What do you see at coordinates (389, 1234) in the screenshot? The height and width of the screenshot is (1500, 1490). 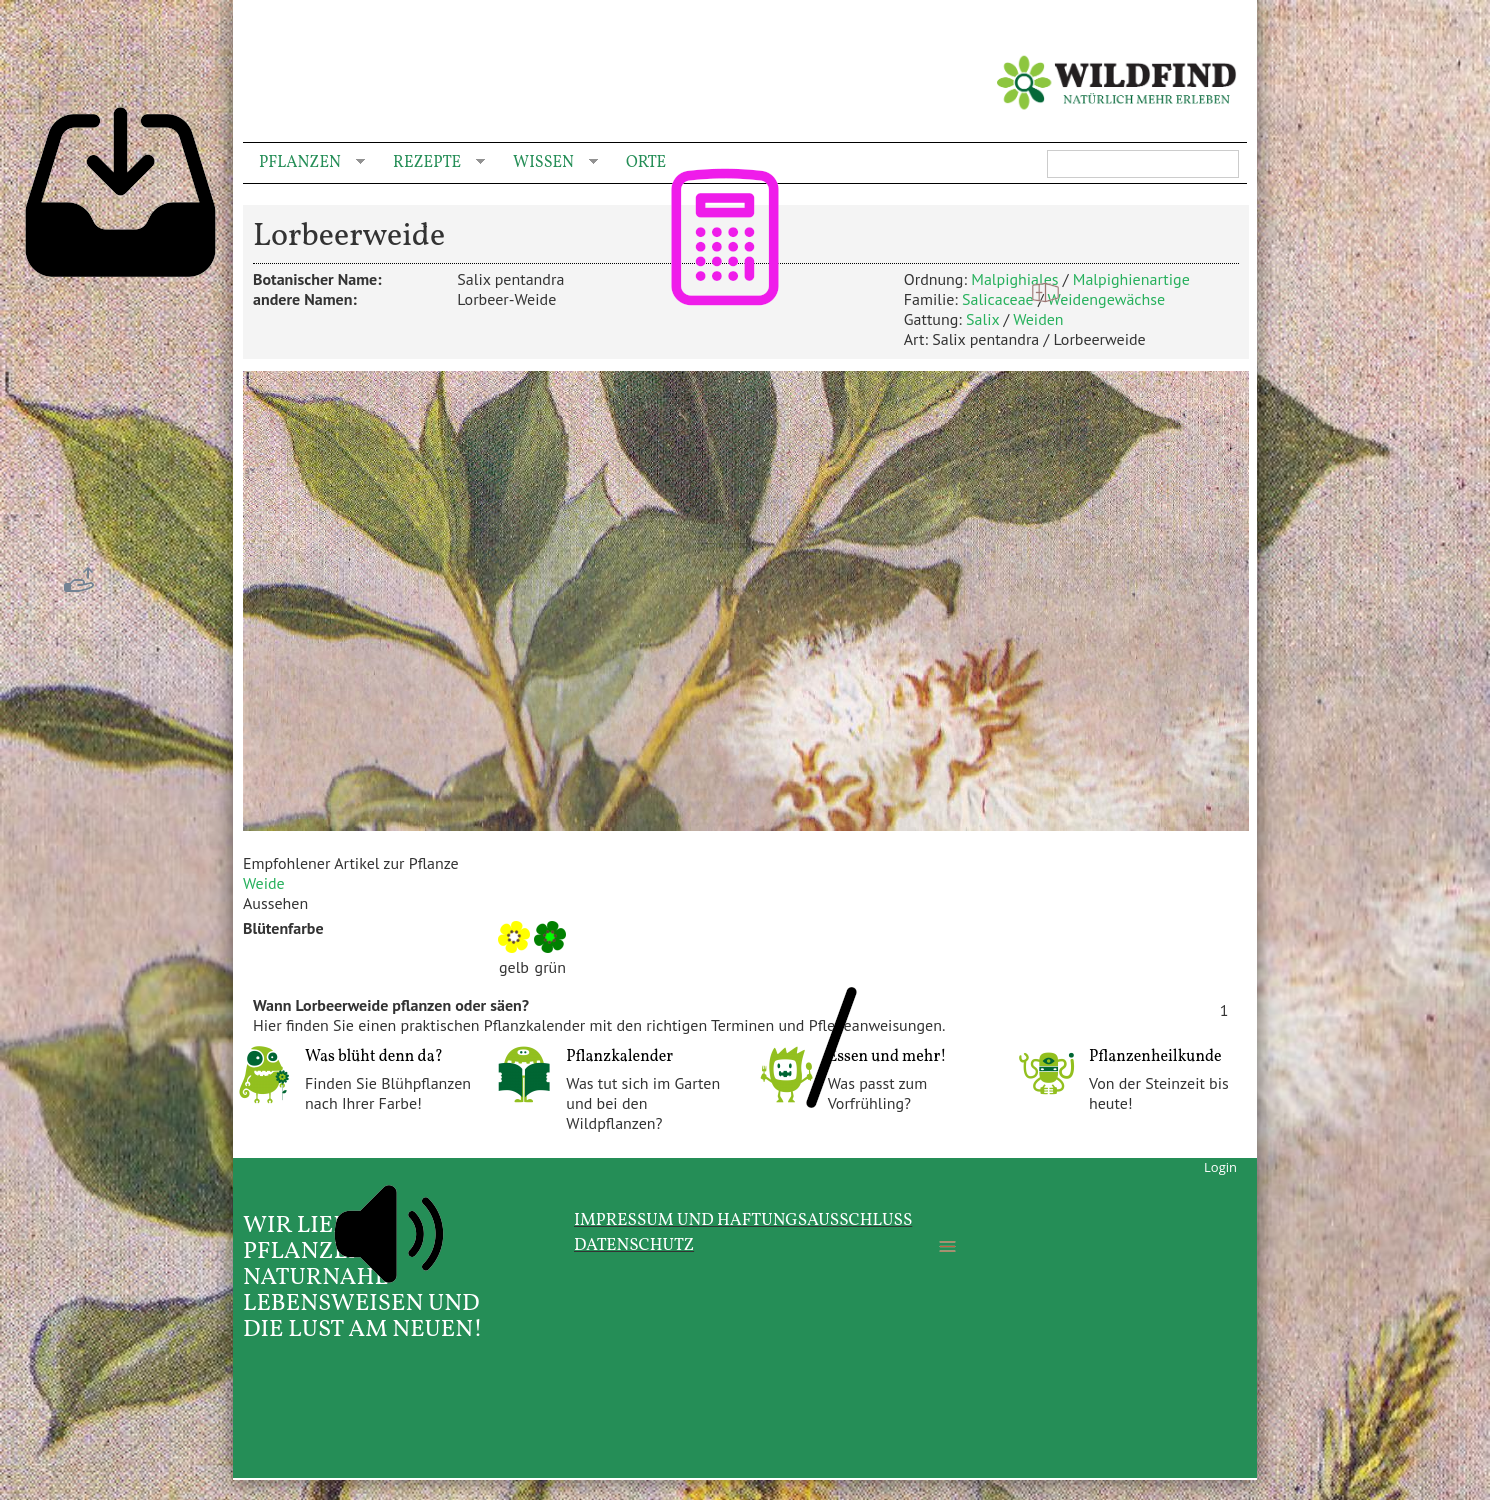 I see `adjust or unmute audio volume` at bounding box center [389, 1234].